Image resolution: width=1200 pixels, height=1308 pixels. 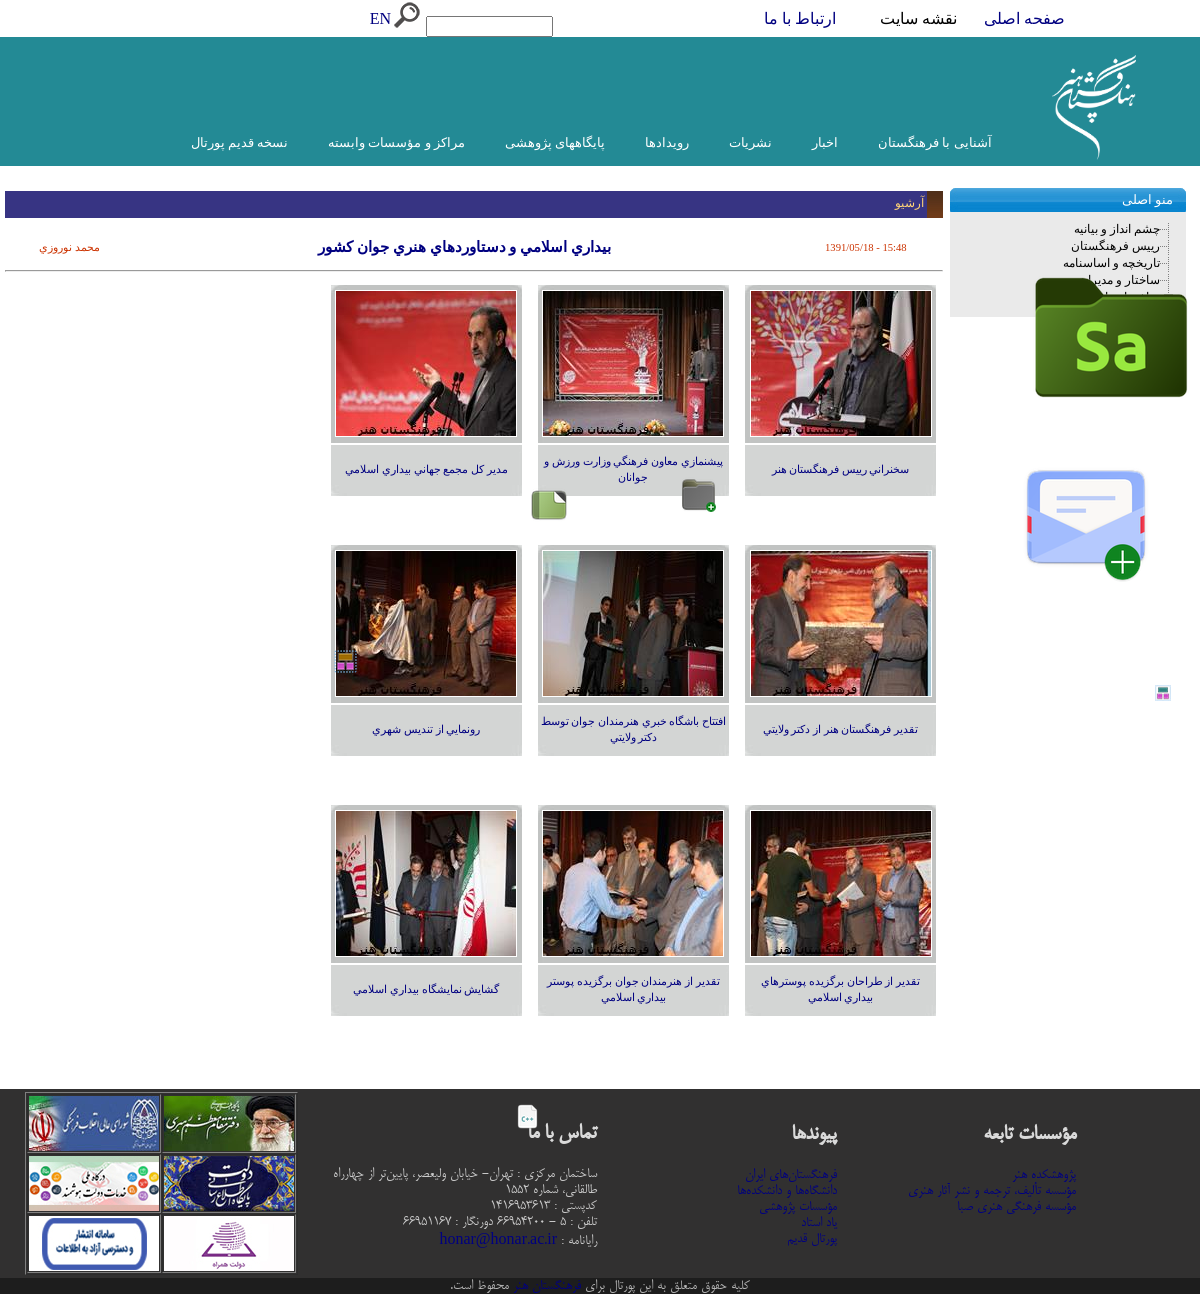 What do you see at coordinates (1086, 517) in the screenshot?
I see `compose a new email message` at bounding box center [1086, 517].